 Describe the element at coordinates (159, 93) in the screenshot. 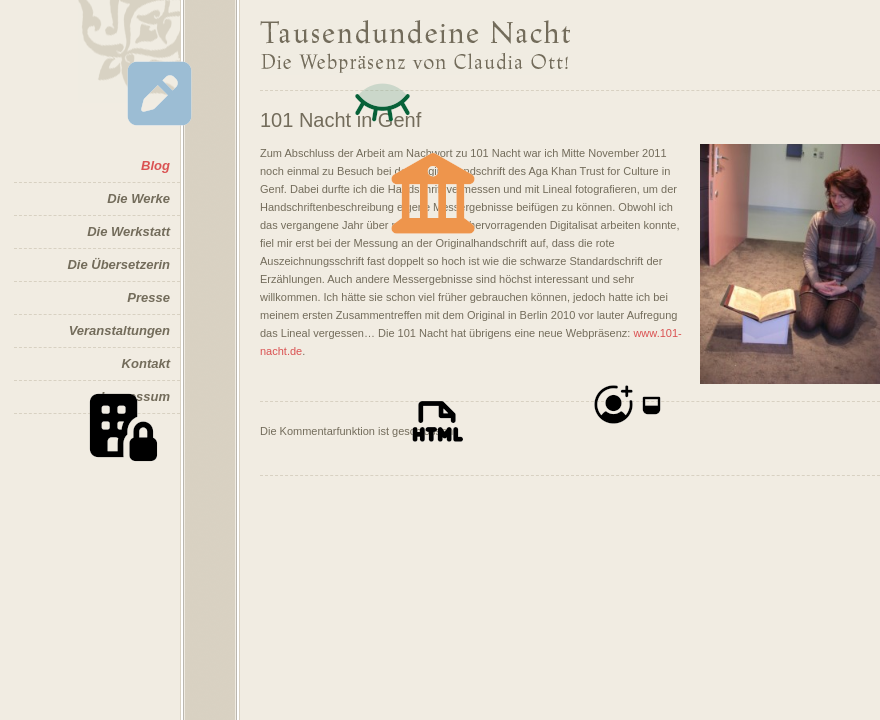

I see `edit or modify content` at that location.